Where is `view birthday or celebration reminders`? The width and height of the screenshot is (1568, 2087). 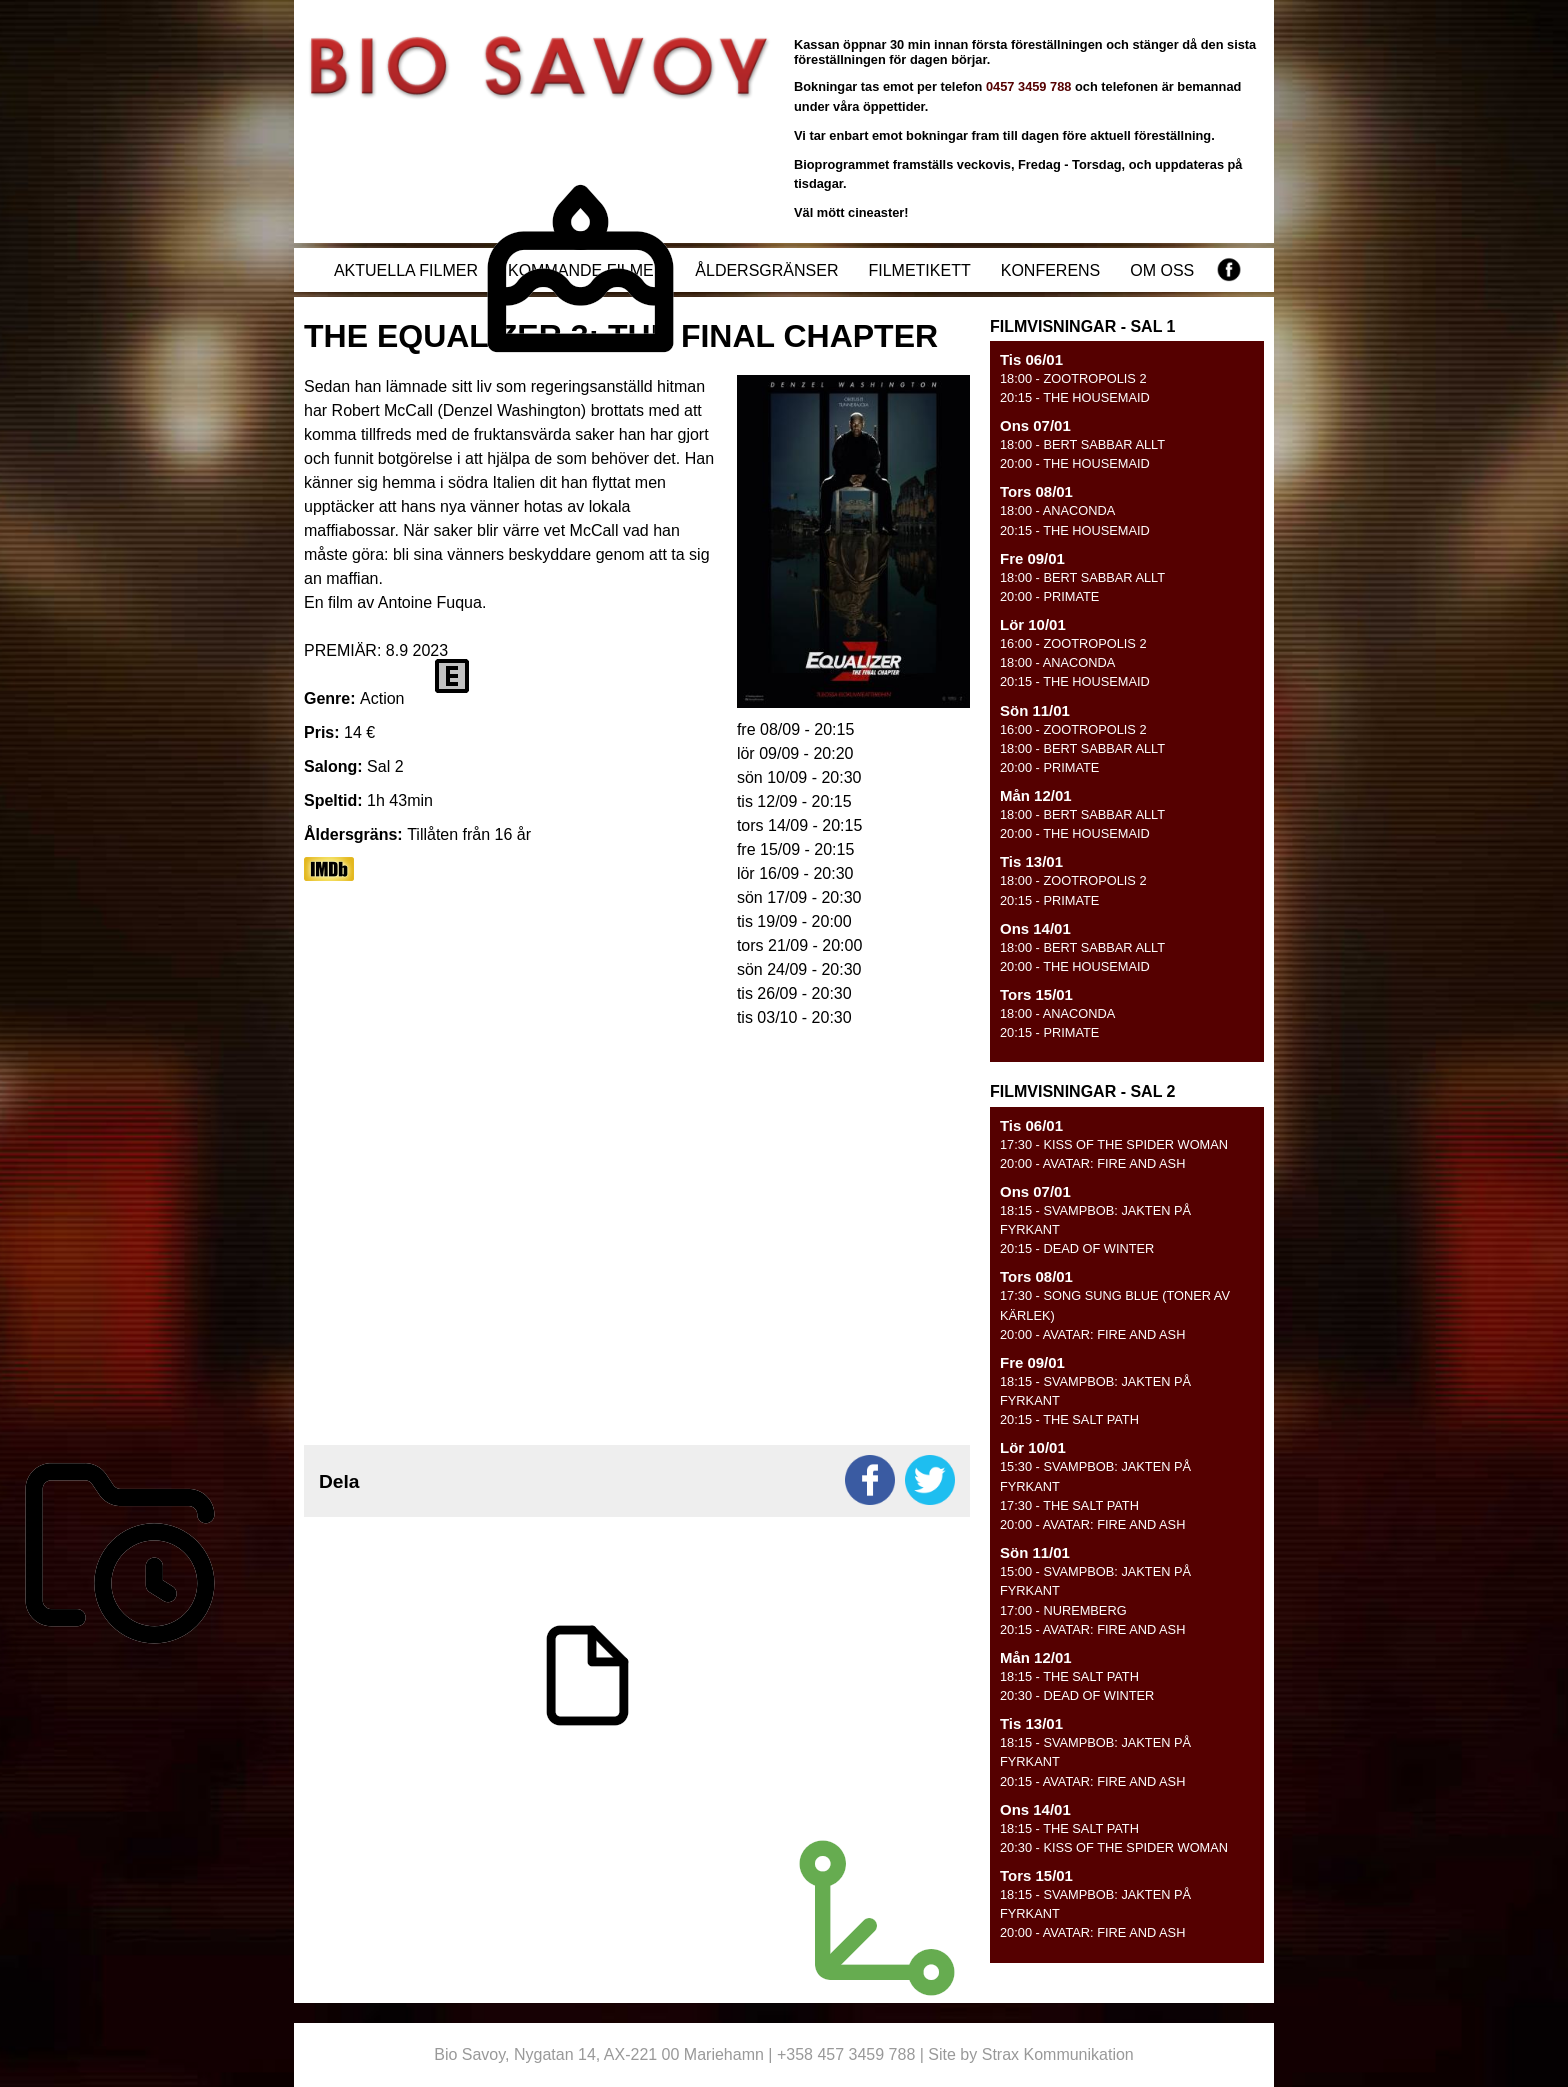
view birthday or celebration reminders is located at coordinates (580, 268).